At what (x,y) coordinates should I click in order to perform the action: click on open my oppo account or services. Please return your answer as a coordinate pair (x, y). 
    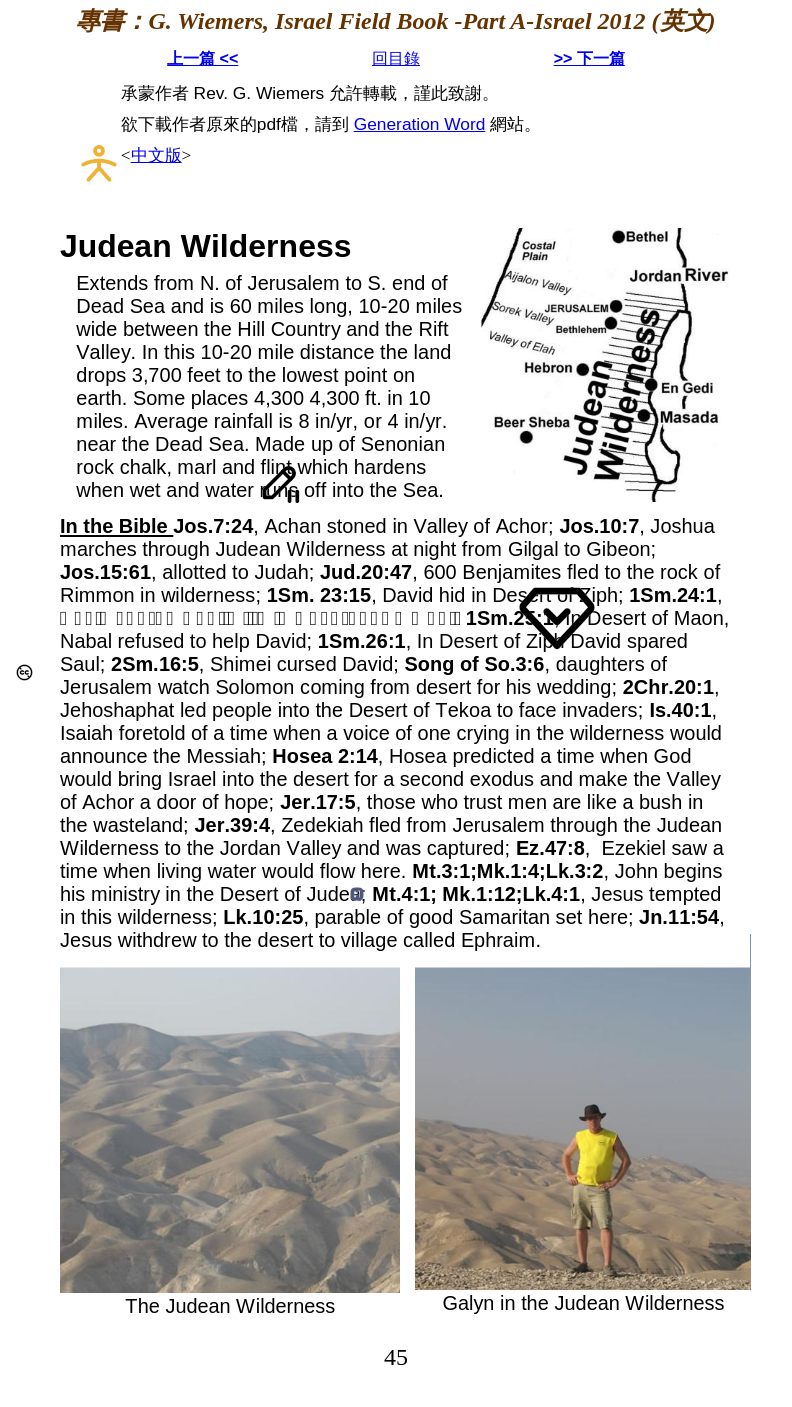
    Looking at the image, I should click on (557, 615).